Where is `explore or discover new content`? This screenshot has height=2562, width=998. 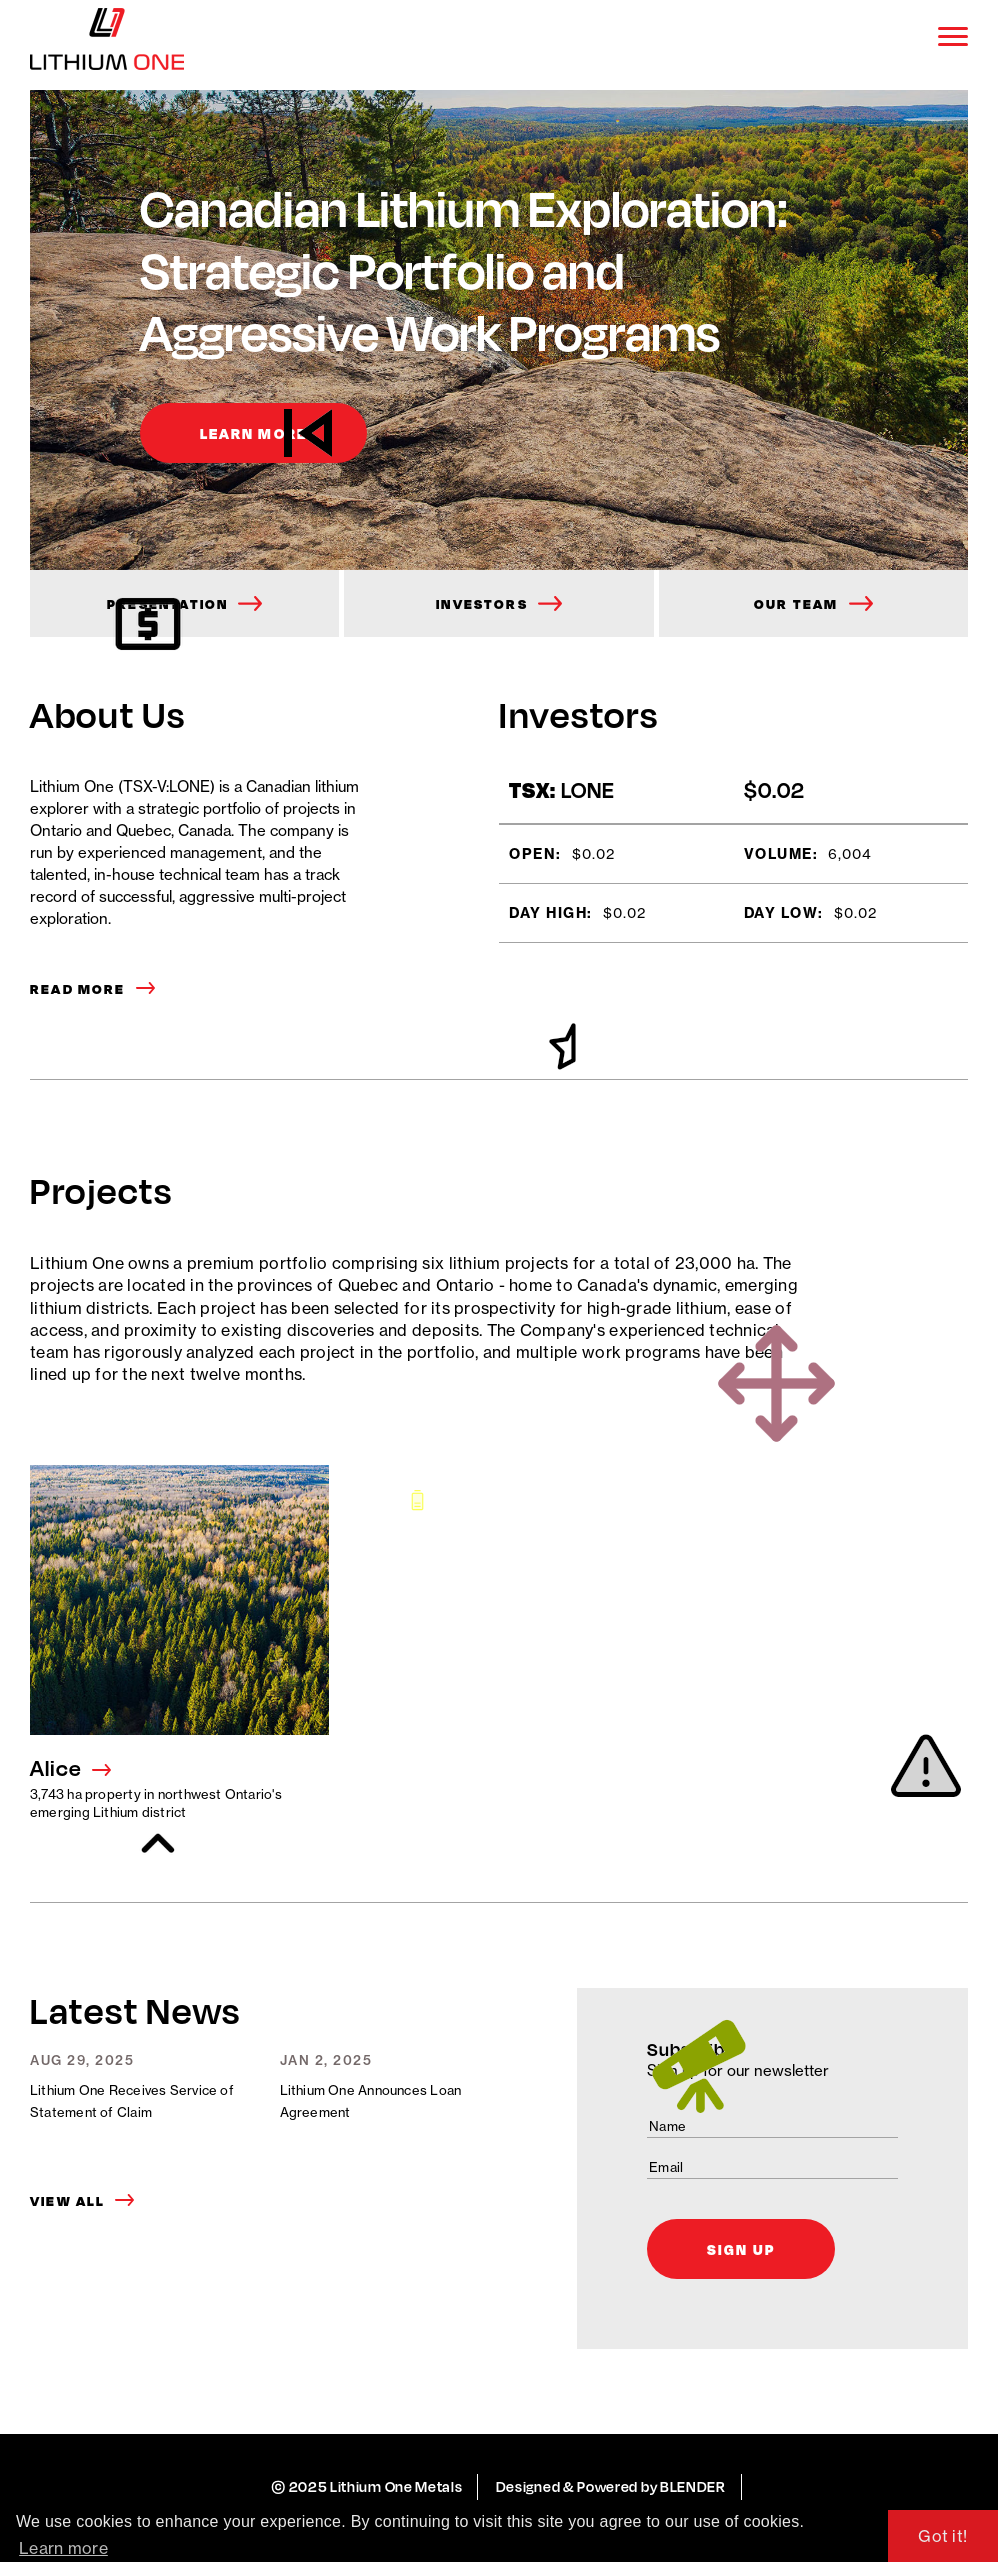
explore or discover new content is located at coordinates (699, 2066).